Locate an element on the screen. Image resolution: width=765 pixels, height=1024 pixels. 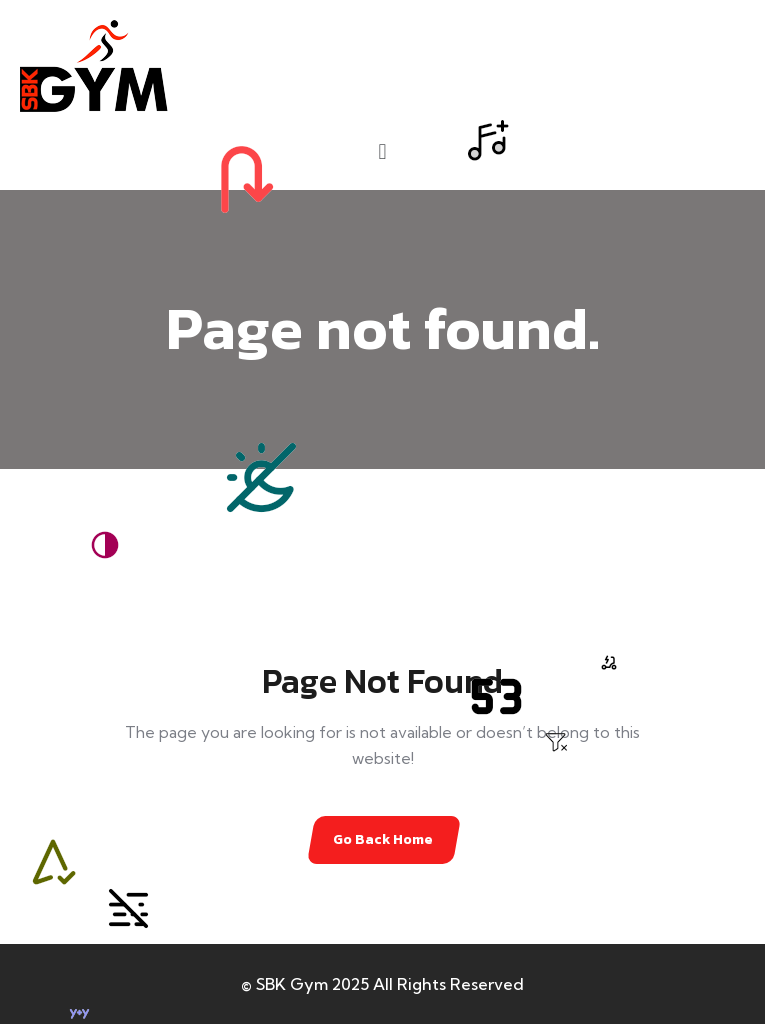
disable mist or fog effect is located at coordinates (128, 908).